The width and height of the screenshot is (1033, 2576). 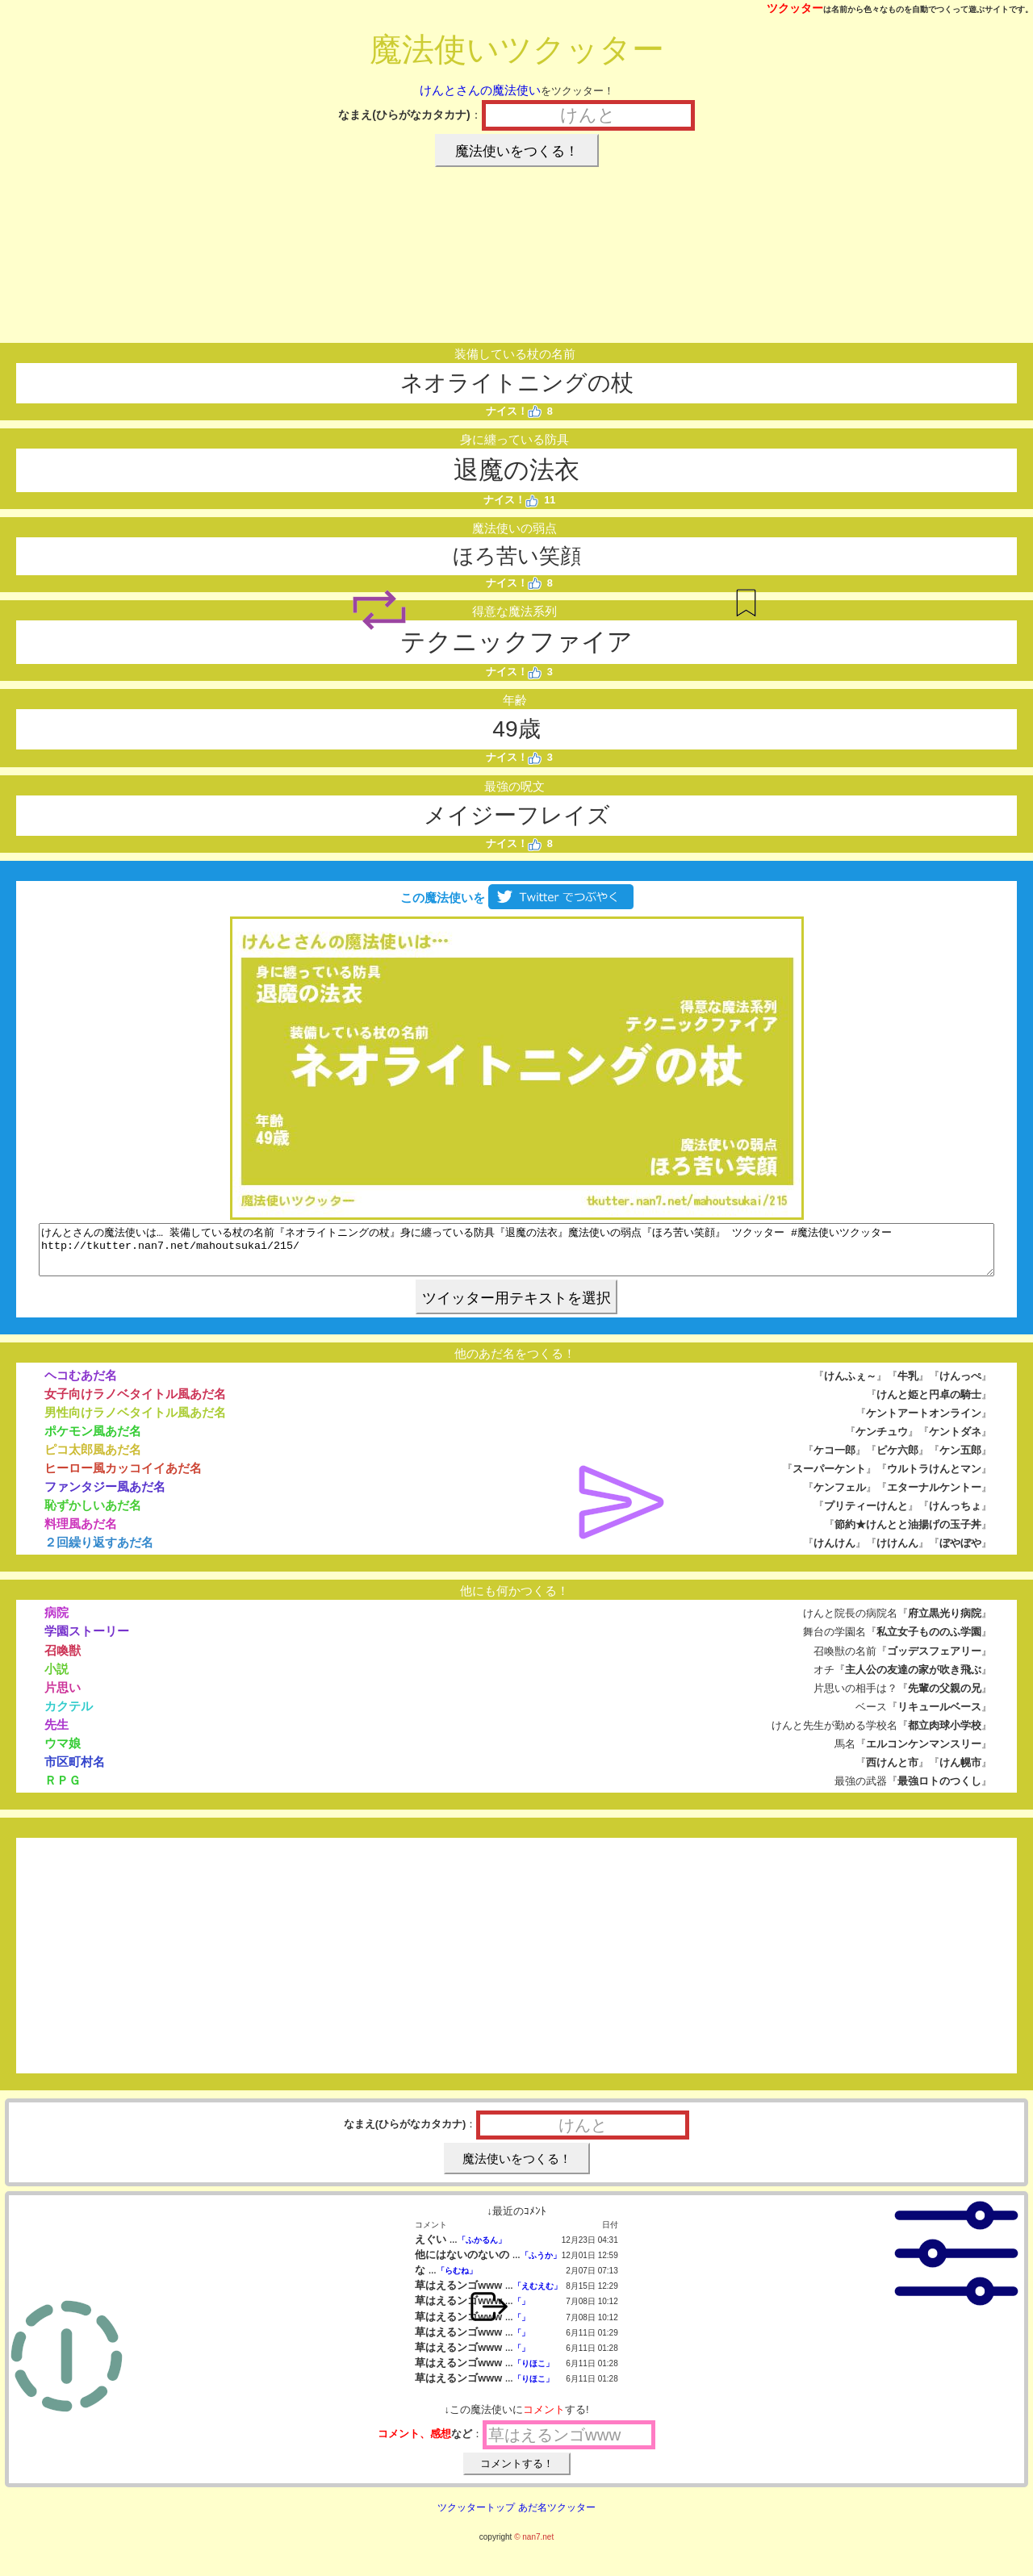 What do you see at coordinates (66, 2356) in the screenshot?
I see `view additional information` at bounding box center [66, 2356].